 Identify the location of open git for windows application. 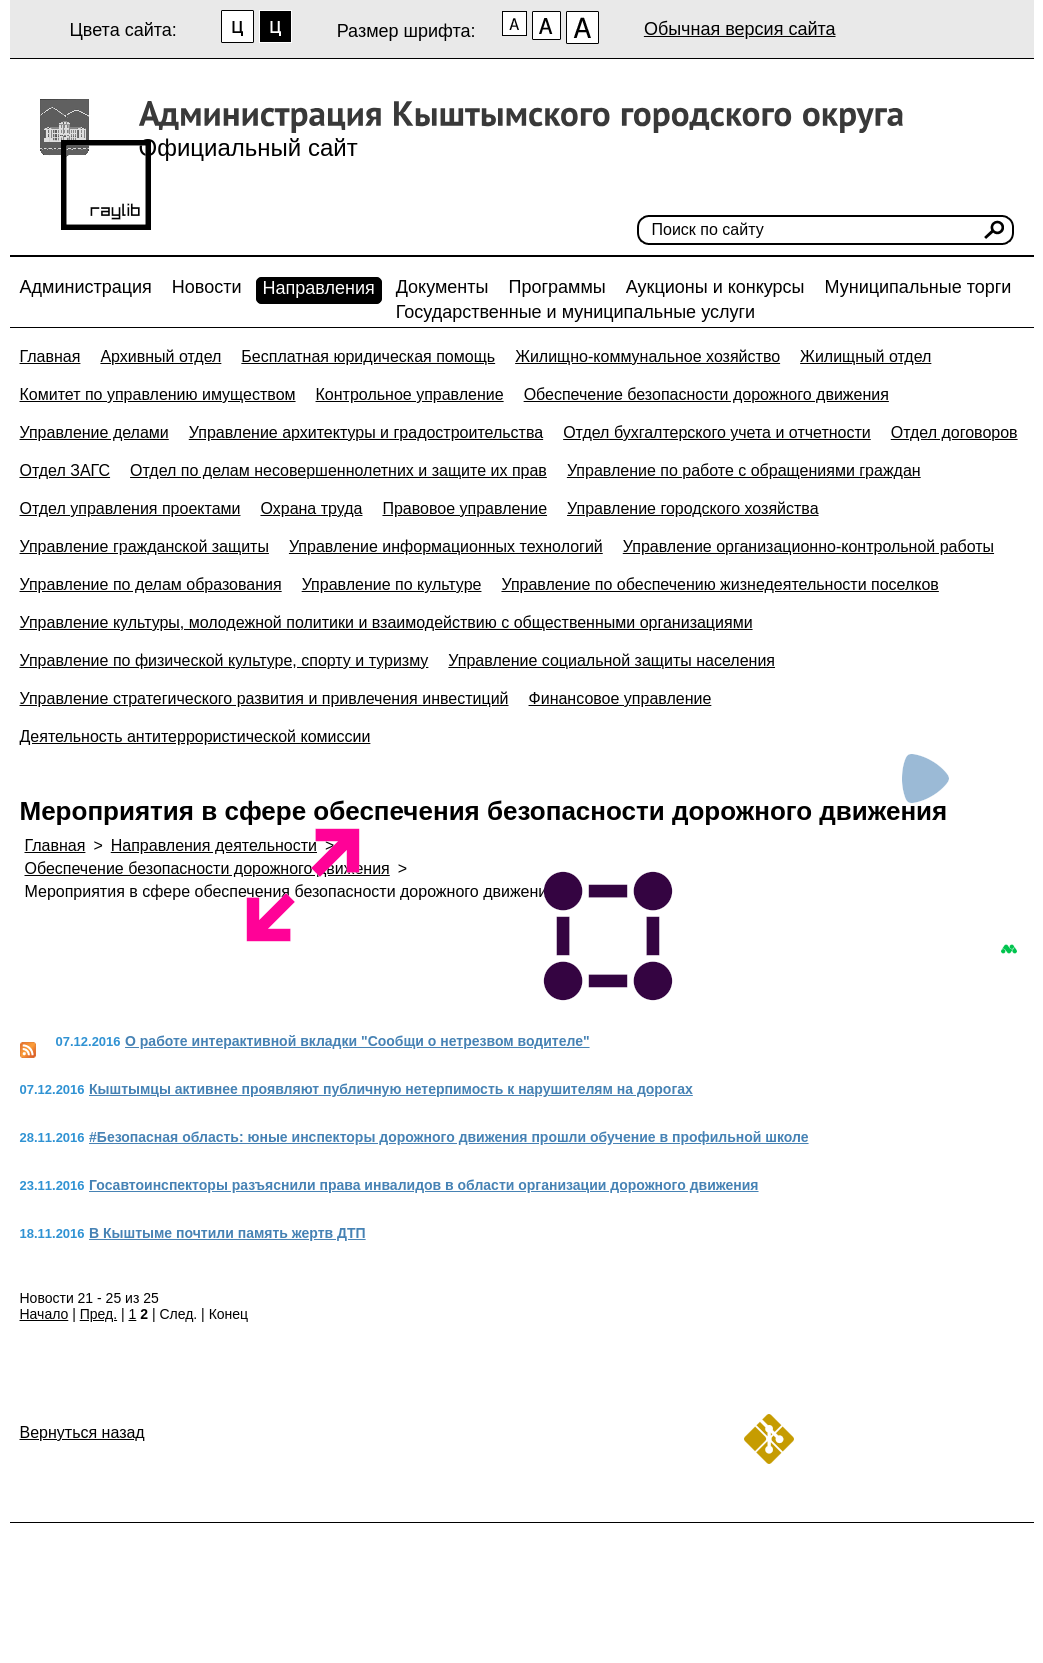
(769, 1439).